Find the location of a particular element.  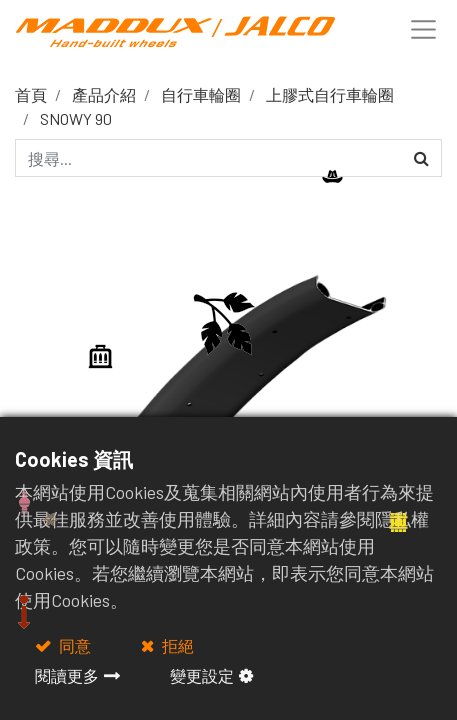

decorative geometric star emblem or badge is located at coordinates (50, 519).